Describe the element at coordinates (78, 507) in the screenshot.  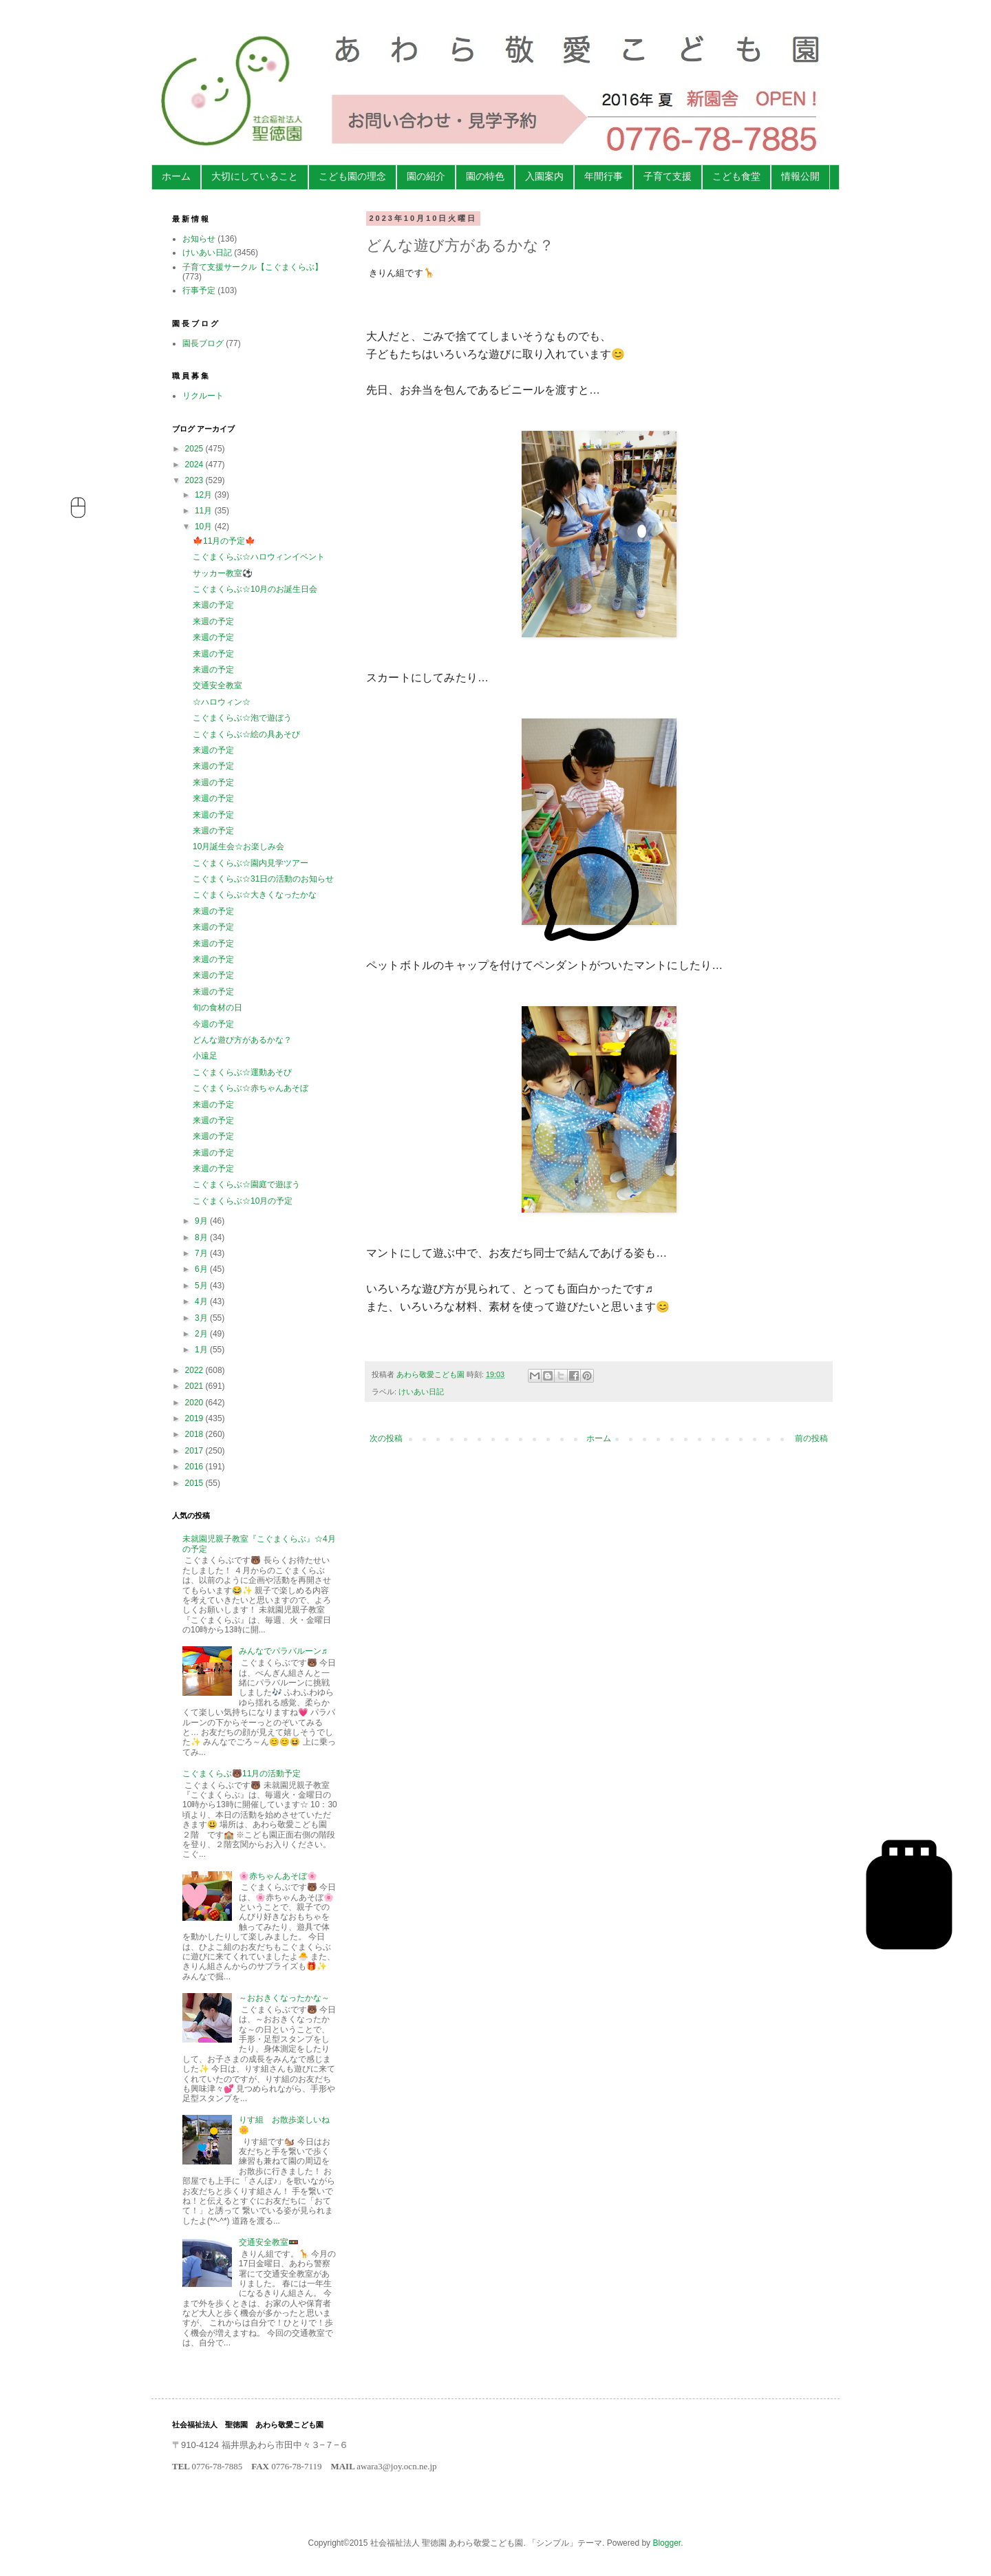
I see `indicates mouse input or cursor control settings` at that location.